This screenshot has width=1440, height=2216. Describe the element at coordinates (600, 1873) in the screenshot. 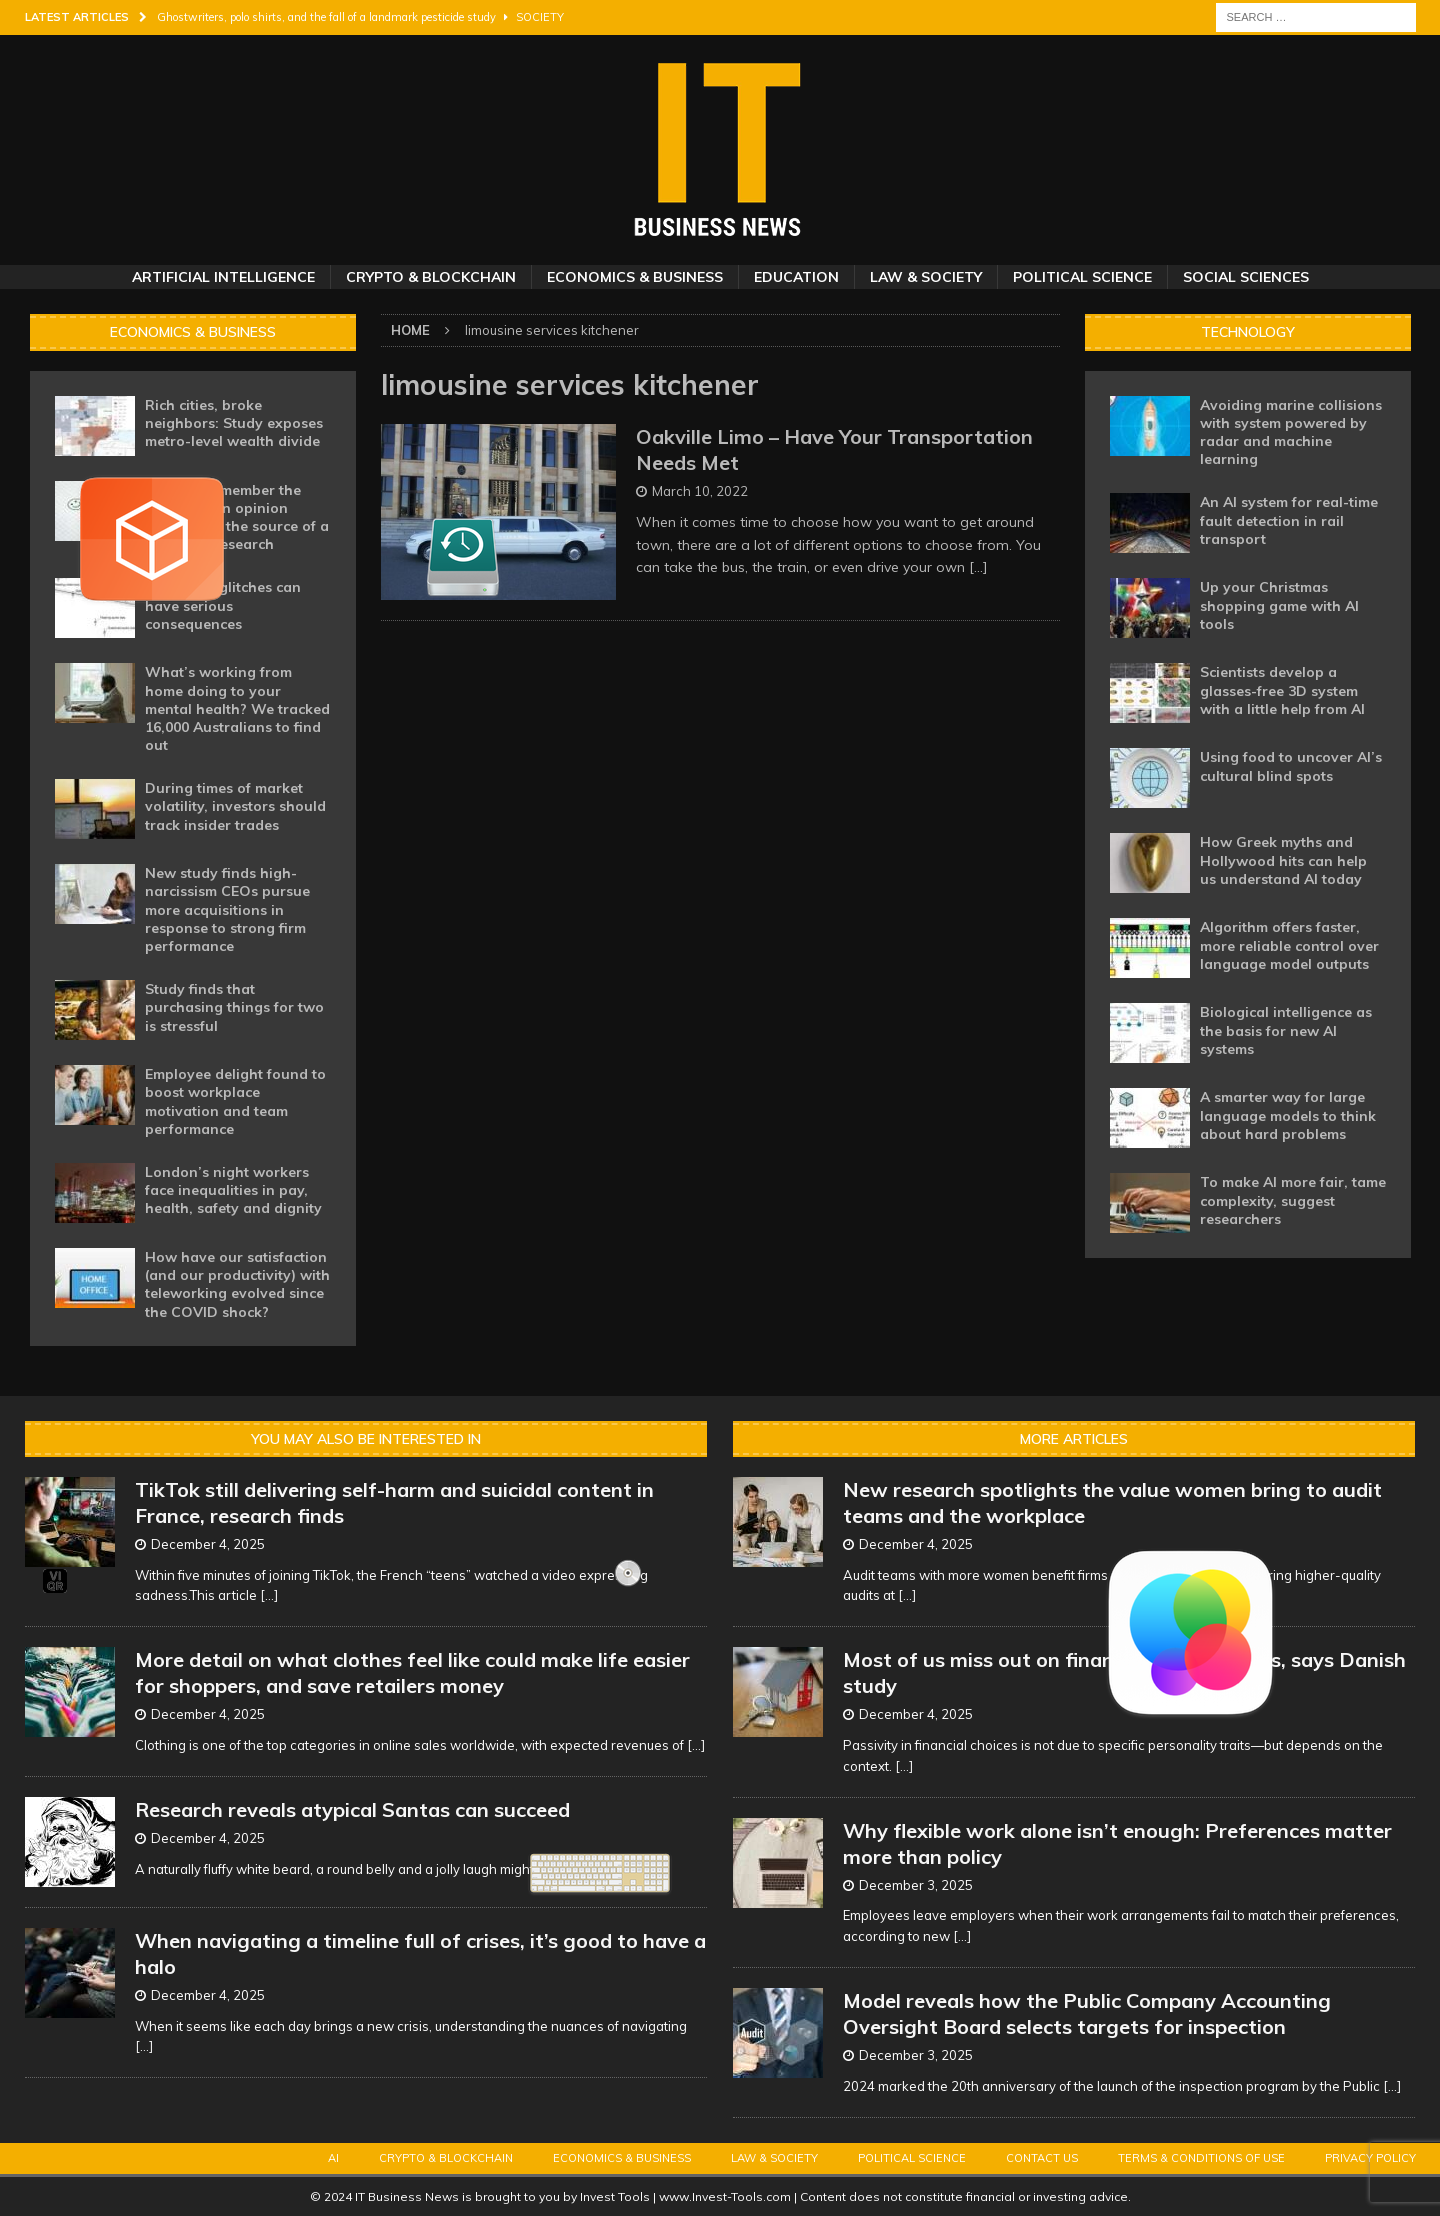

I see `bluetooth keyboard connected (yellow variant)` at that location.